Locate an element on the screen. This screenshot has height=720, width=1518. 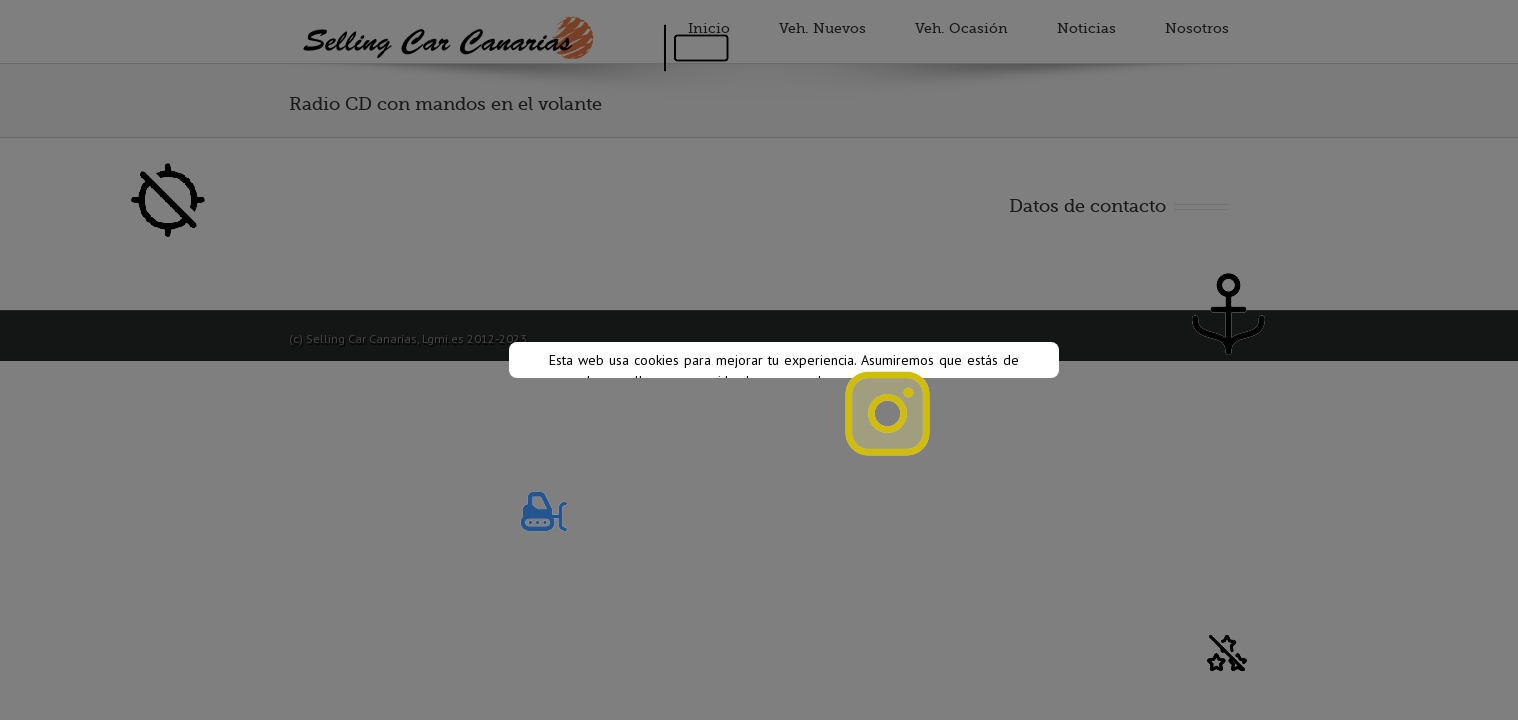
align content to the left is located at coordinates (695, 48).